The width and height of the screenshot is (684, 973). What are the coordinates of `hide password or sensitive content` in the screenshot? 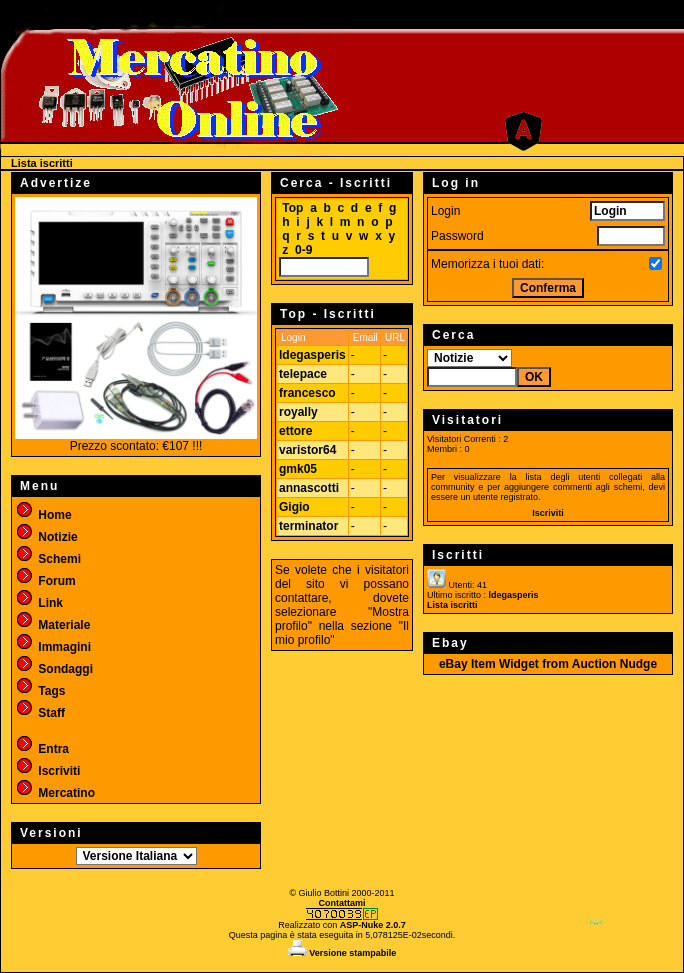 It's located at (596, 922).